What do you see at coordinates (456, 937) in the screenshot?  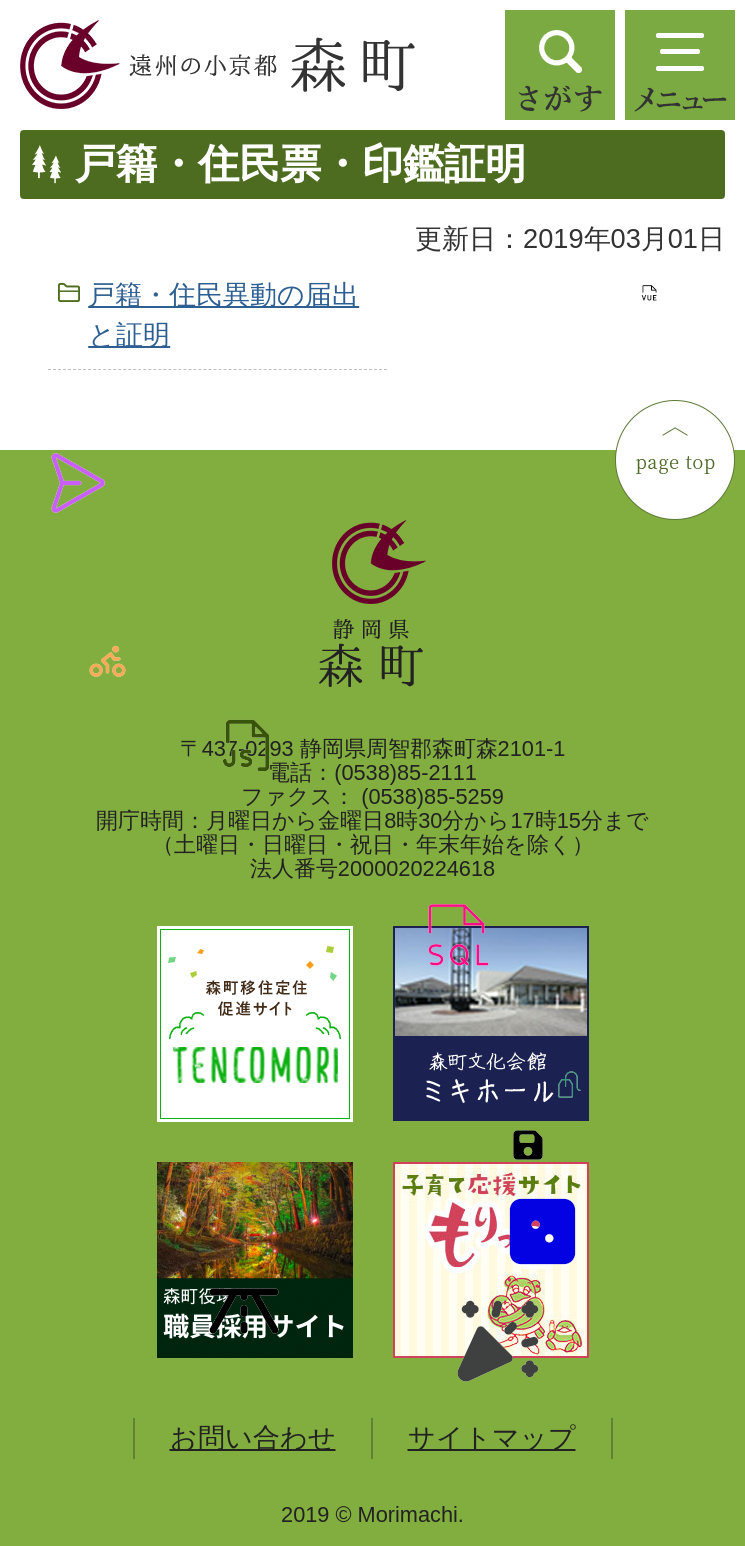 I see `open or view an SQL database file` at bounding box center [456, 937].